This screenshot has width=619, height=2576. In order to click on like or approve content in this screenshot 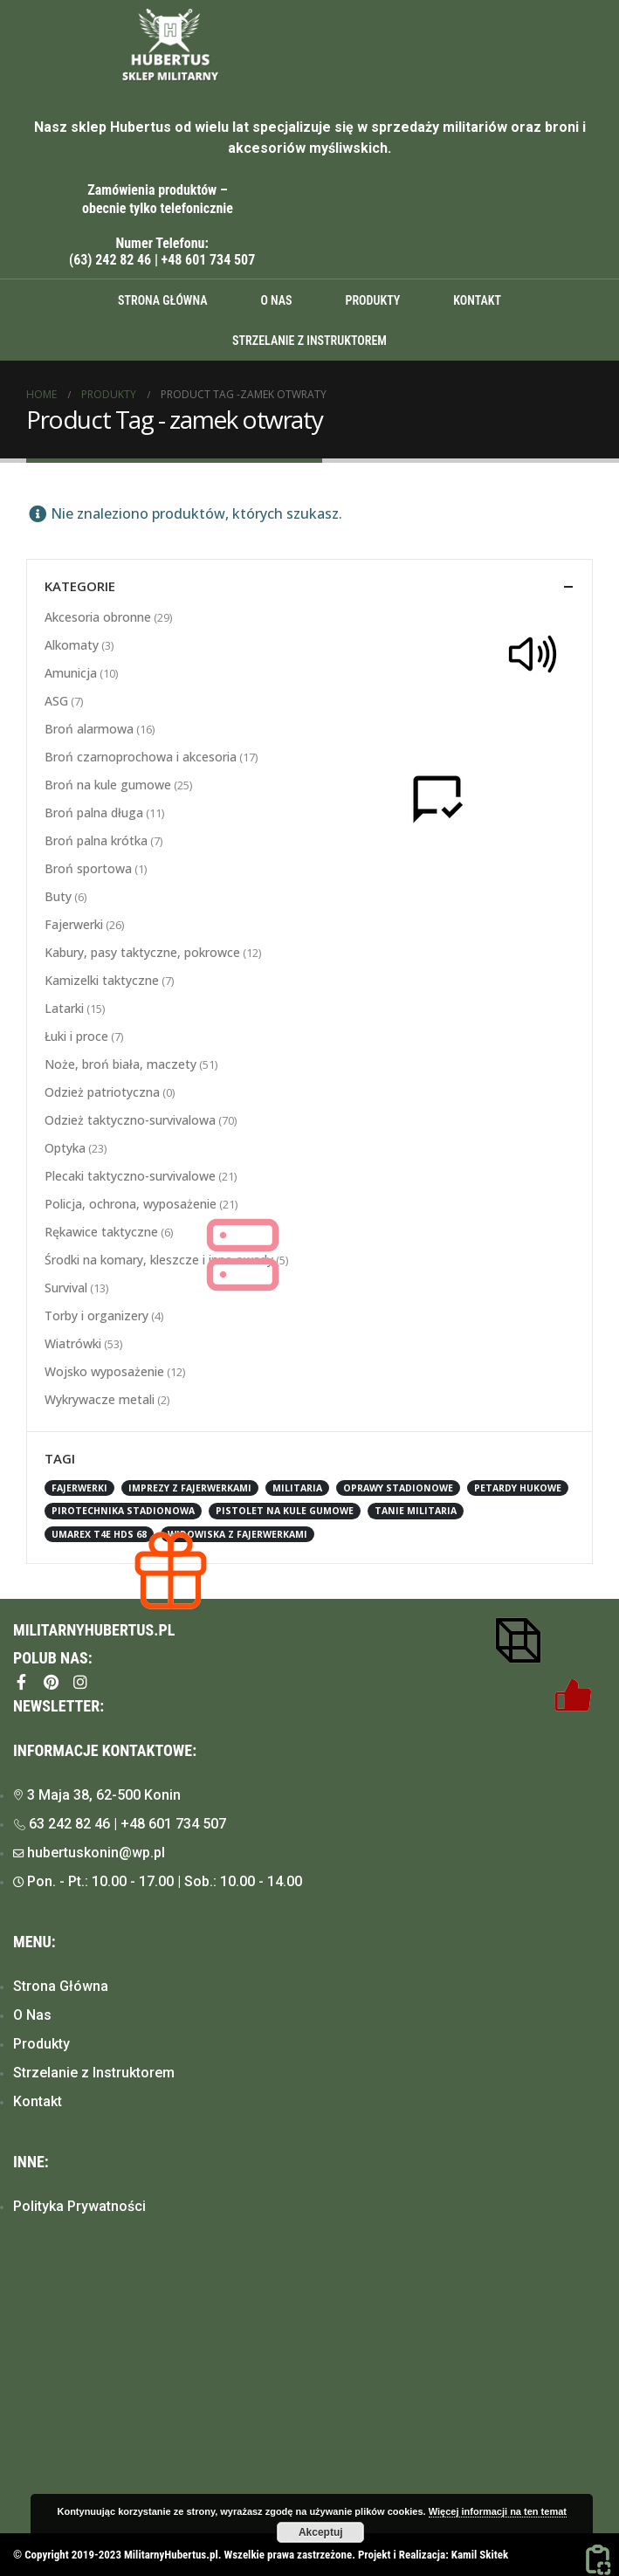, I will do `click(573, 1697)`.